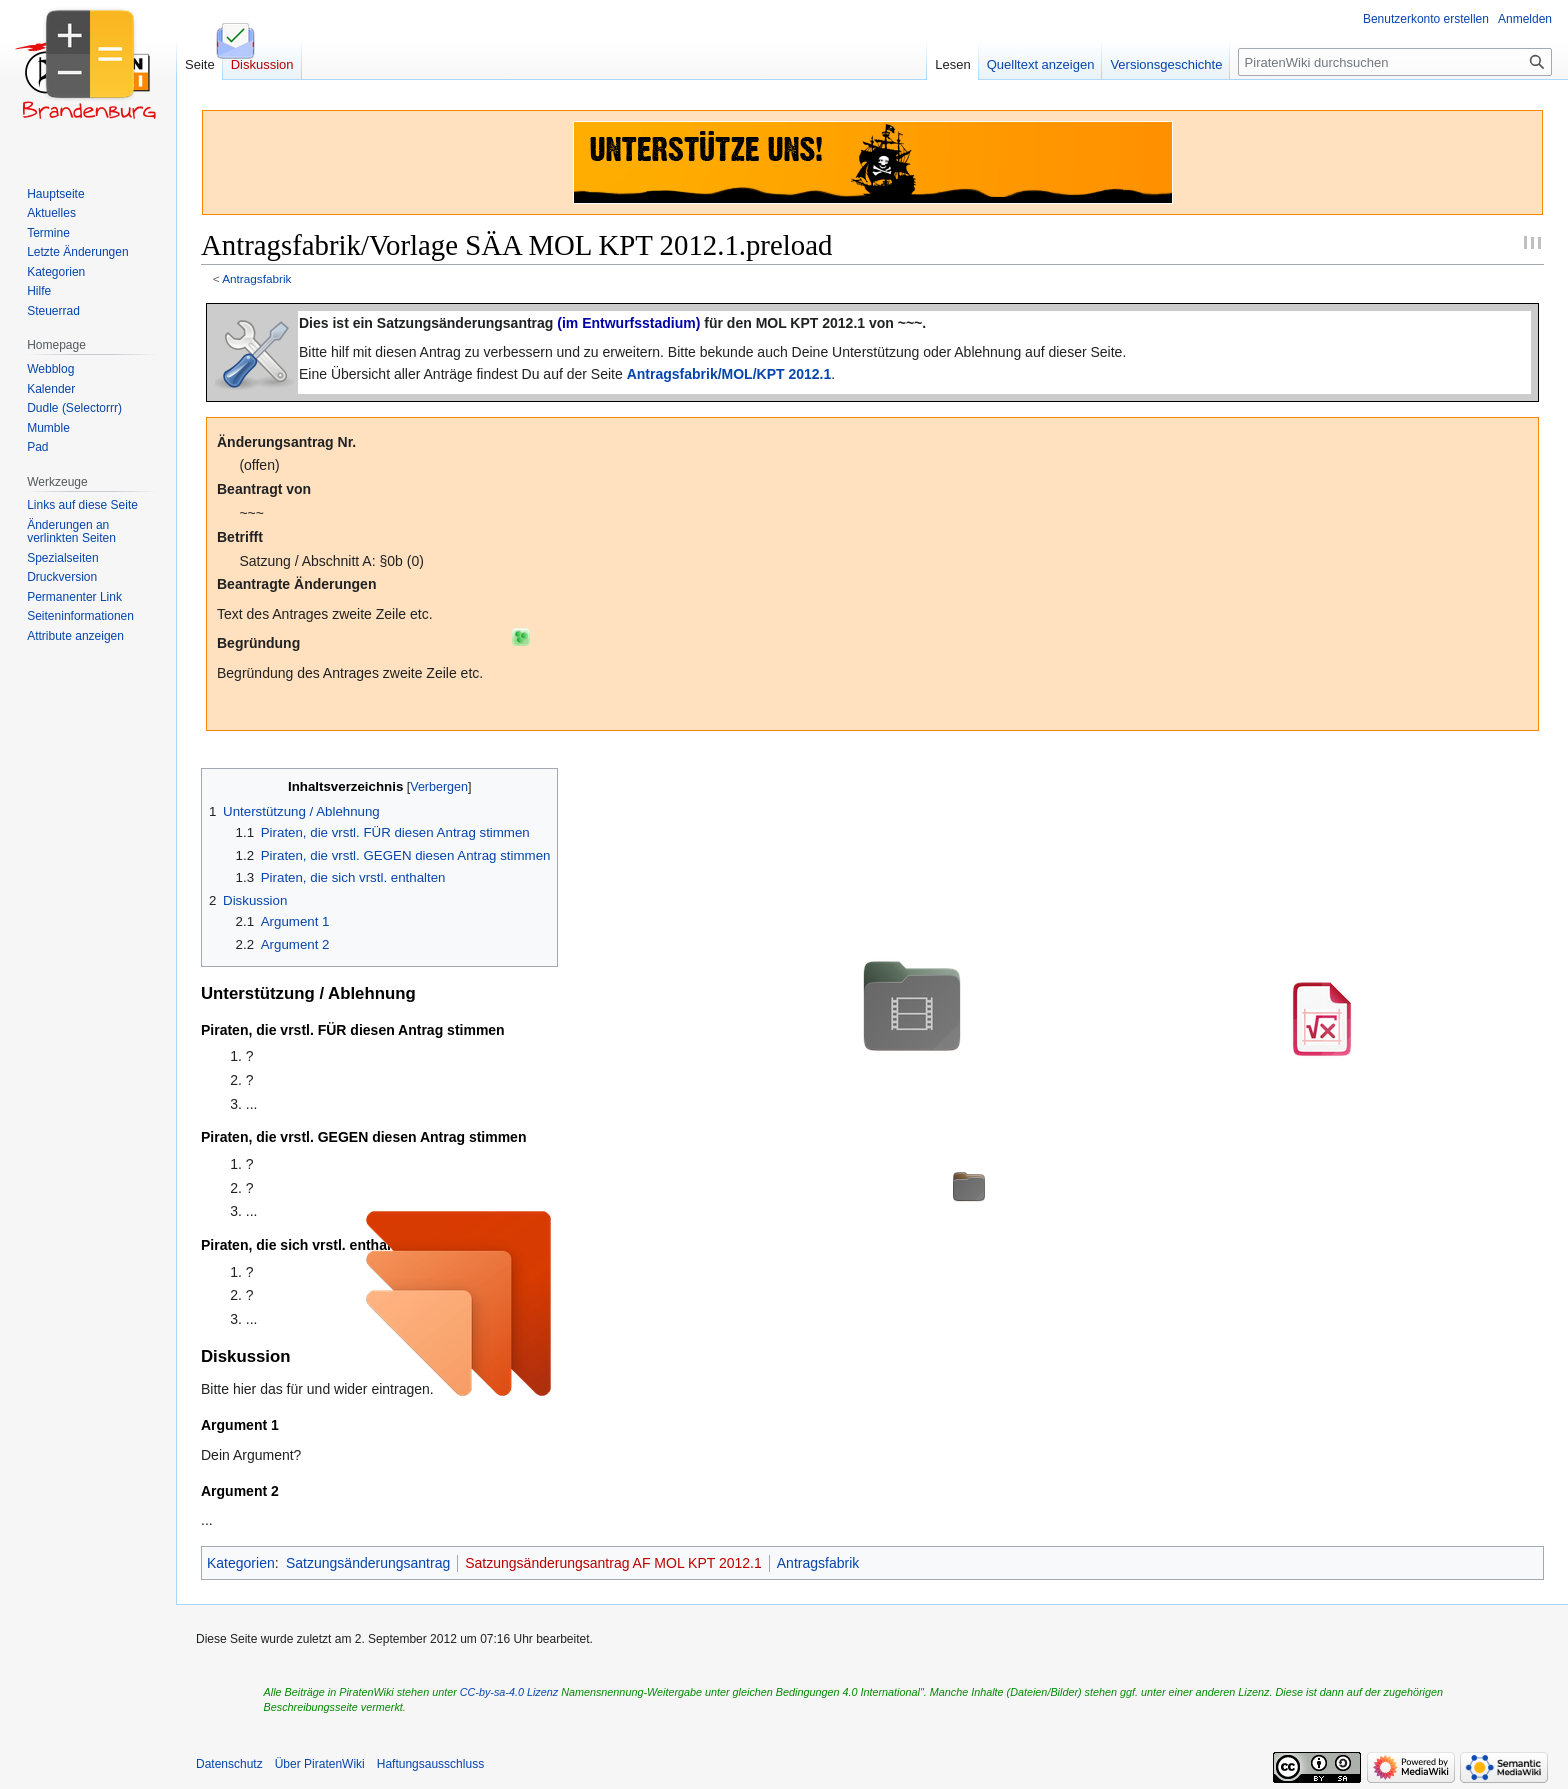  What do you see at coordinates (458, 1303) in the screenshot?
I see `open the marketing app` at bounding box center [458, 1303].